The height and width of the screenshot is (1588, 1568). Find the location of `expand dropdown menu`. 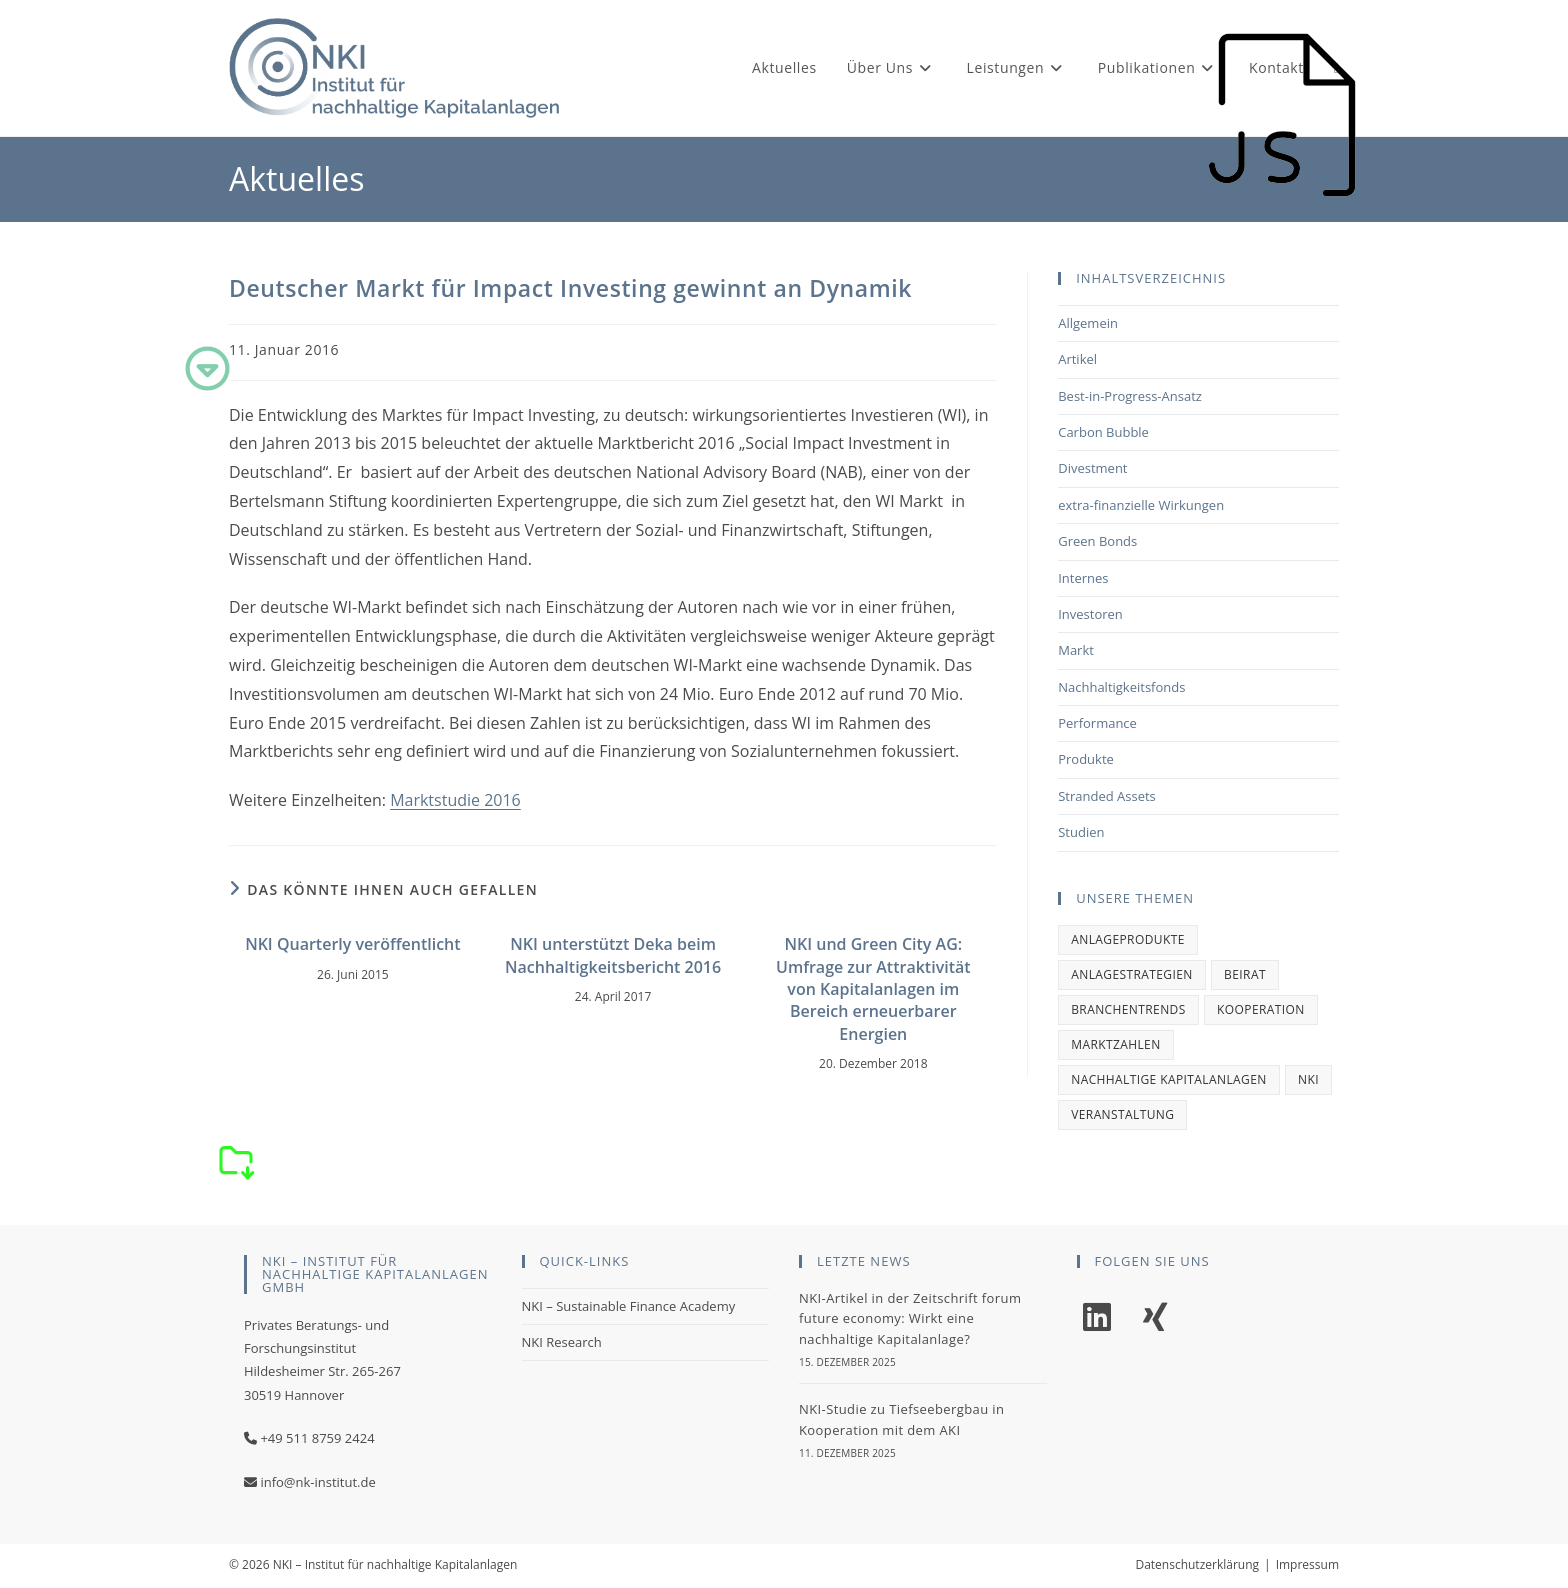

expand dropdown menu is located at coordinates (207, 368).